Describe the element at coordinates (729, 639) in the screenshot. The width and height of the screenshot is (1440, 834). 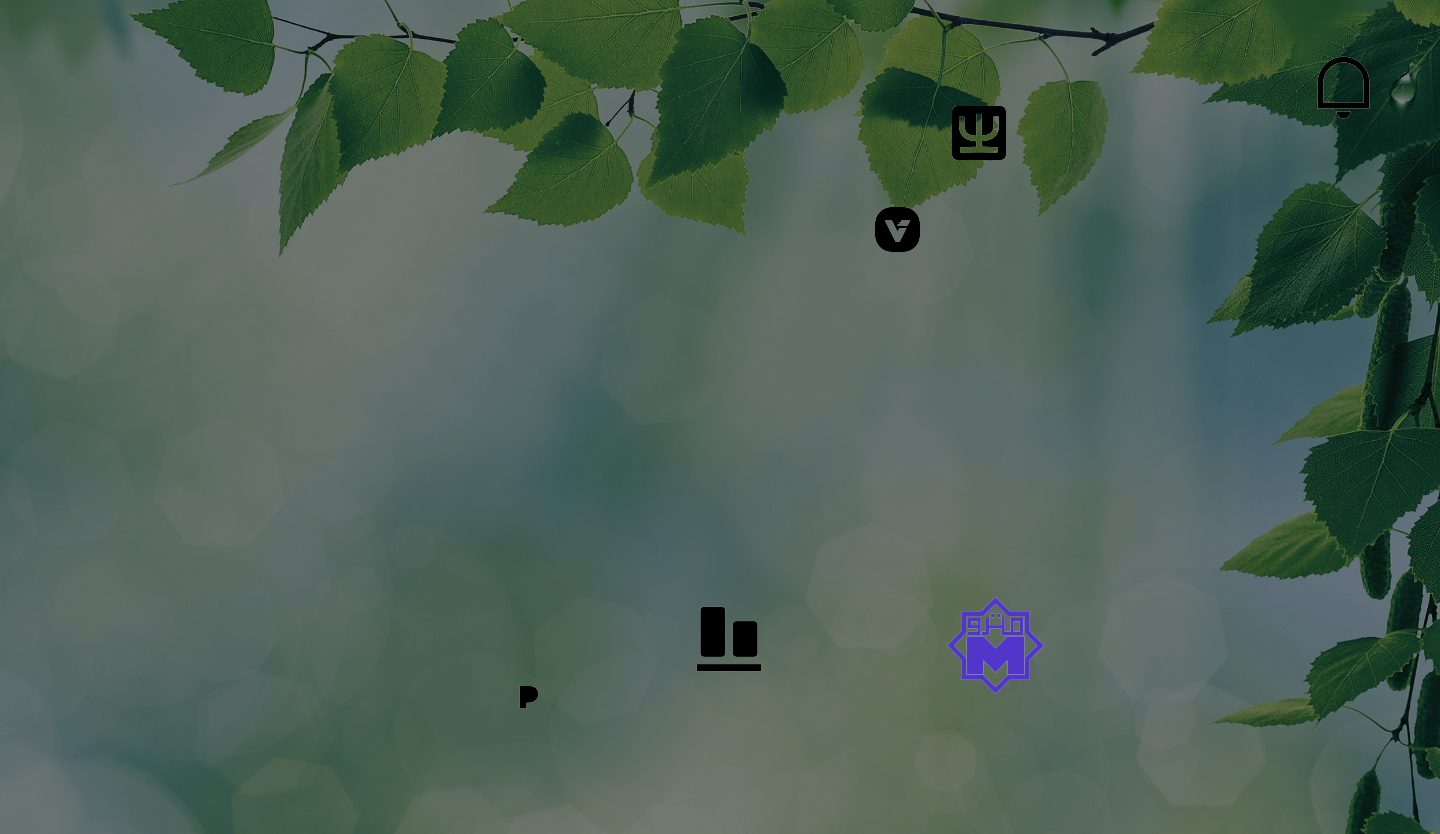
I see `align items to the bottom edge` at that location.